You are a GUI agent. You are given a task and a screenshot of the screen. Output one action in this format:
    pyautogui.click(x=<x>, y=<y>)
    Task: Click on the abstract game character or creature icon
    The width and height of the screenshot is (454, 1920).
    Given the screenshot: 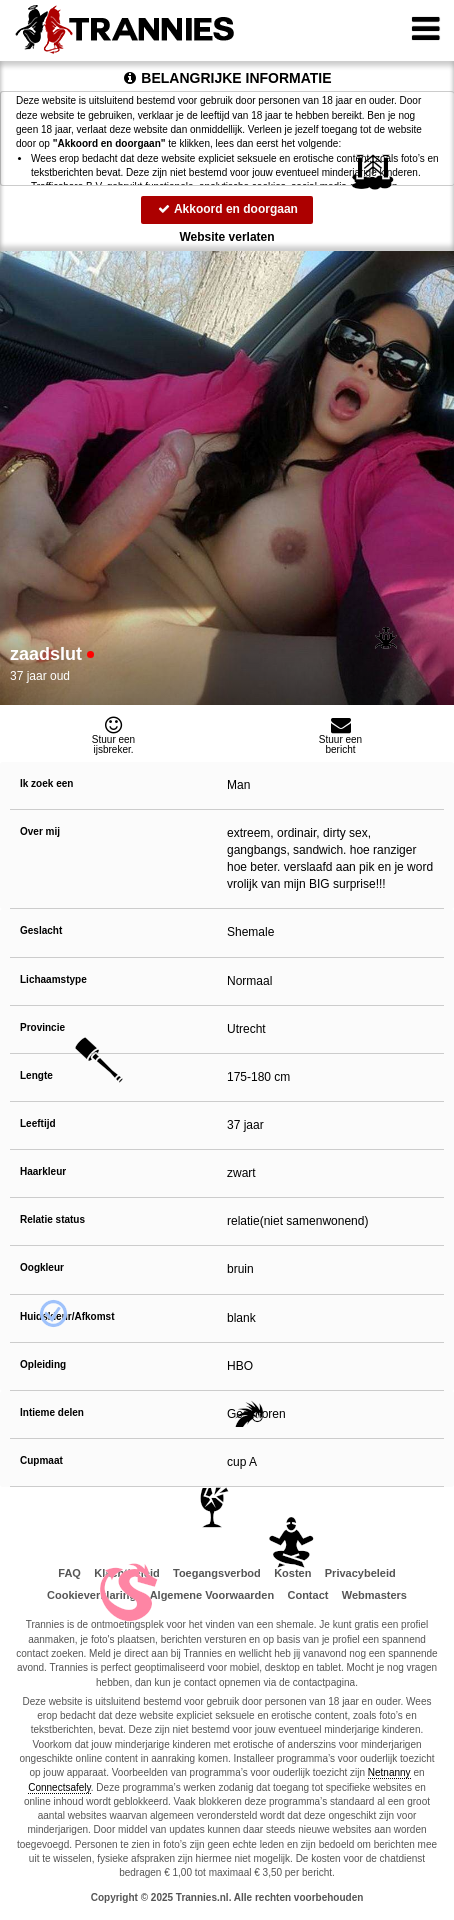 What is the action you would take?
    pyautogui.click(x=386, y=638)
    